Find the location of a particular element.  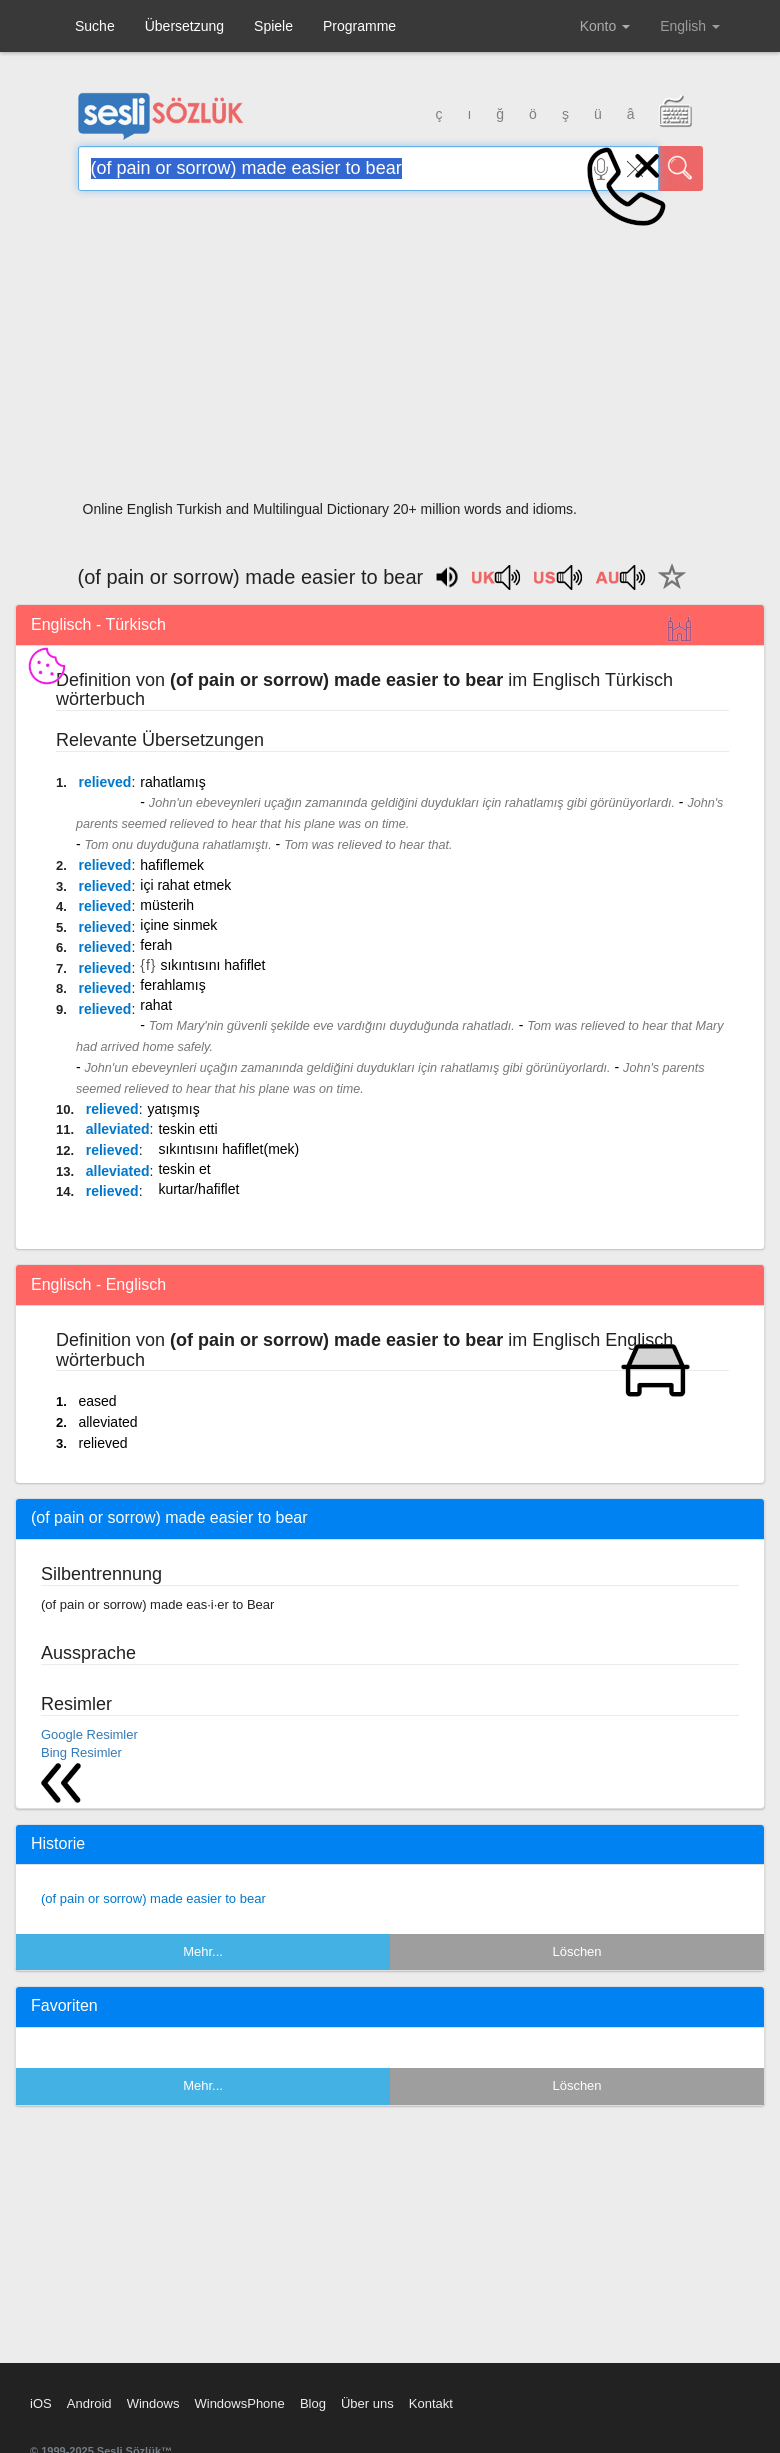

access vehicle or car-related features is located at coordinates (655, 1371).